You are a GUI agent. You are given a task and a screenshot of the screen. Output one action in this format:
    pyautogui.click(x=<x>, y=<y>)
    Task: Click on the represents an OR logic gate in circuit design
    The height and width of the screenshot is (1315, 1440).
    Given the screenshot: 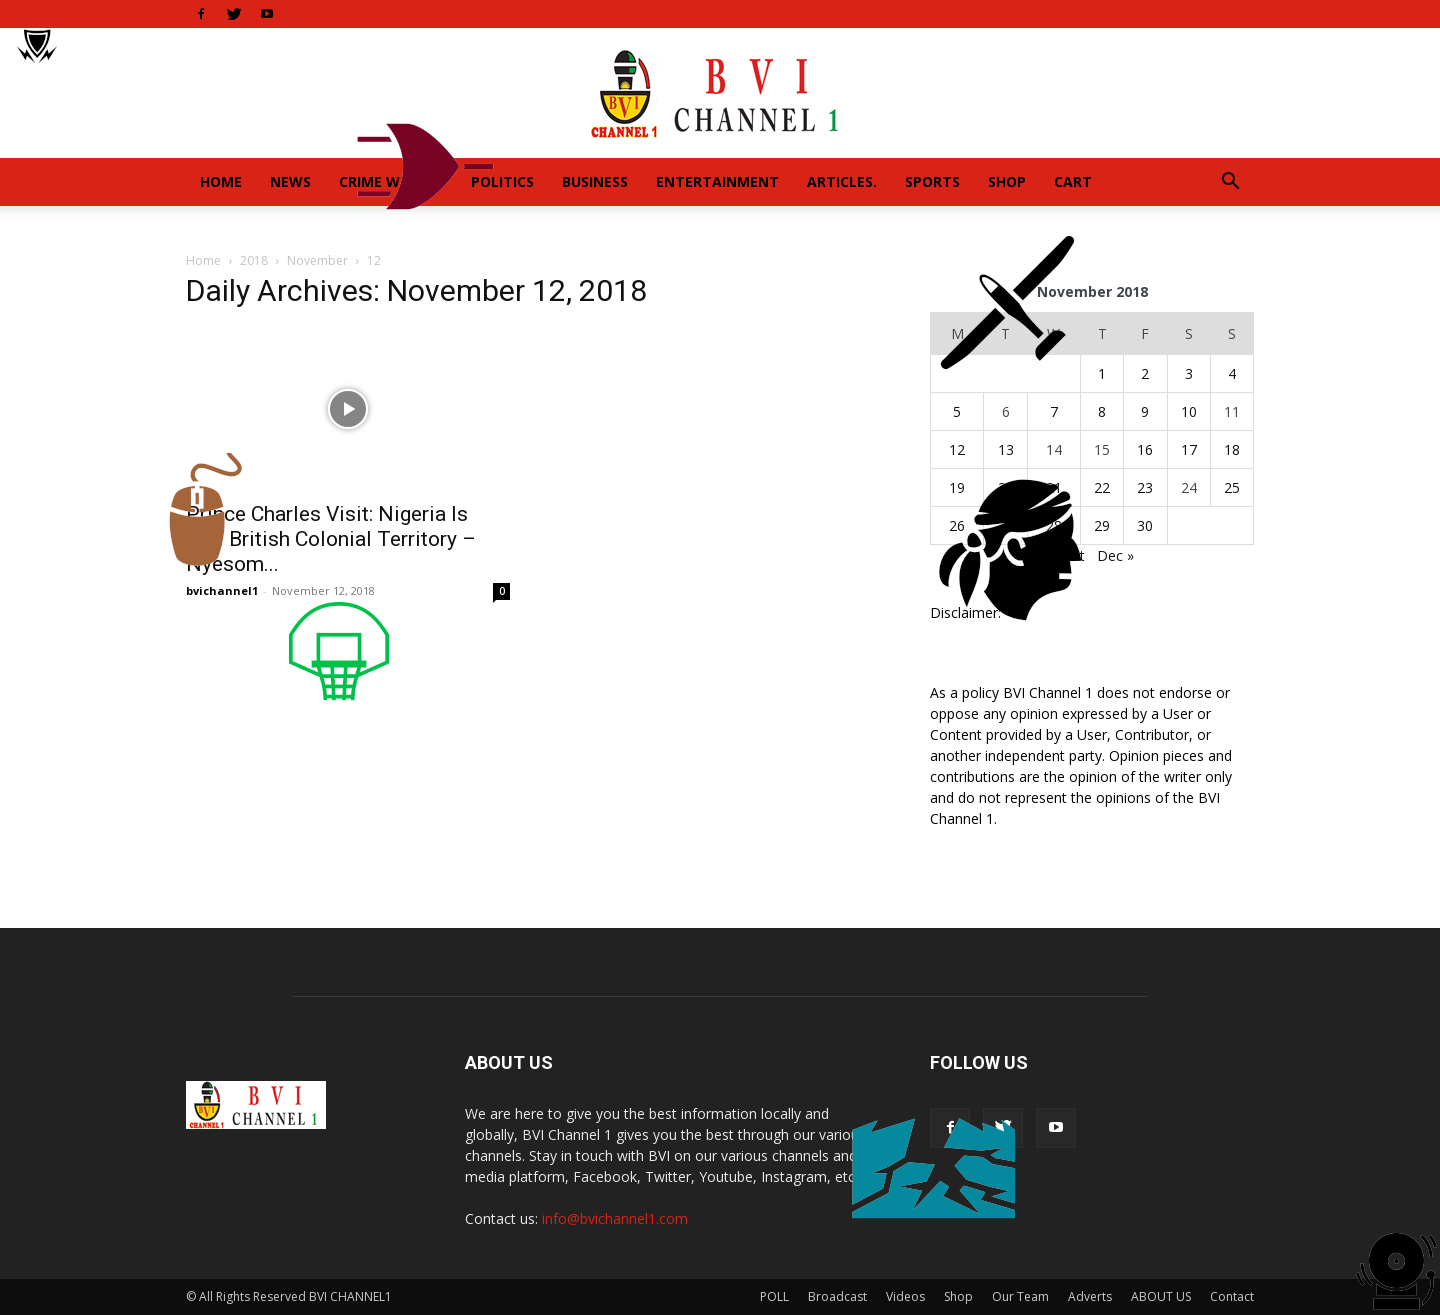 What is the action you would take?
    pyautogui.click(x=425, y=166)
    